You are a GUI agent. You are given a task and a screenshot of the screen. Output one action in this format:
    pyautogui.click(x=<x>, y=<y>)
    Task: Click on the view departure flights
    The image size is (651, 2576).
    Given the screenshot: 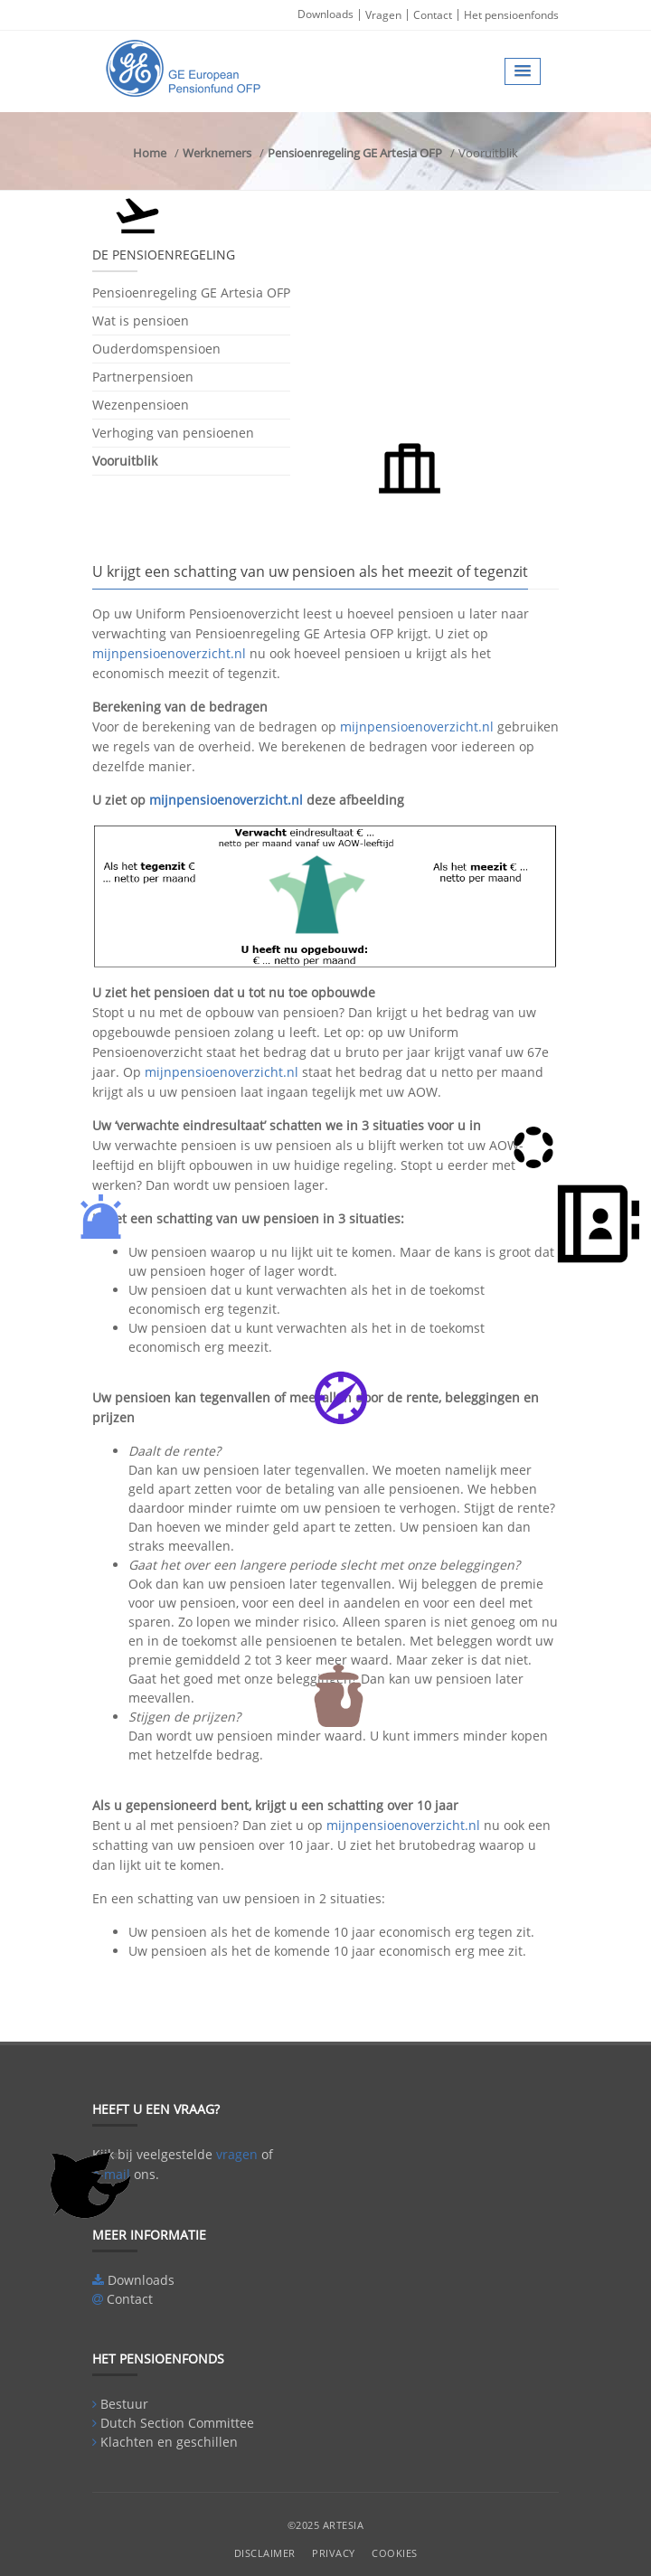 What is the action you would take?
    pyautogui.click(x=137, y=214)
    